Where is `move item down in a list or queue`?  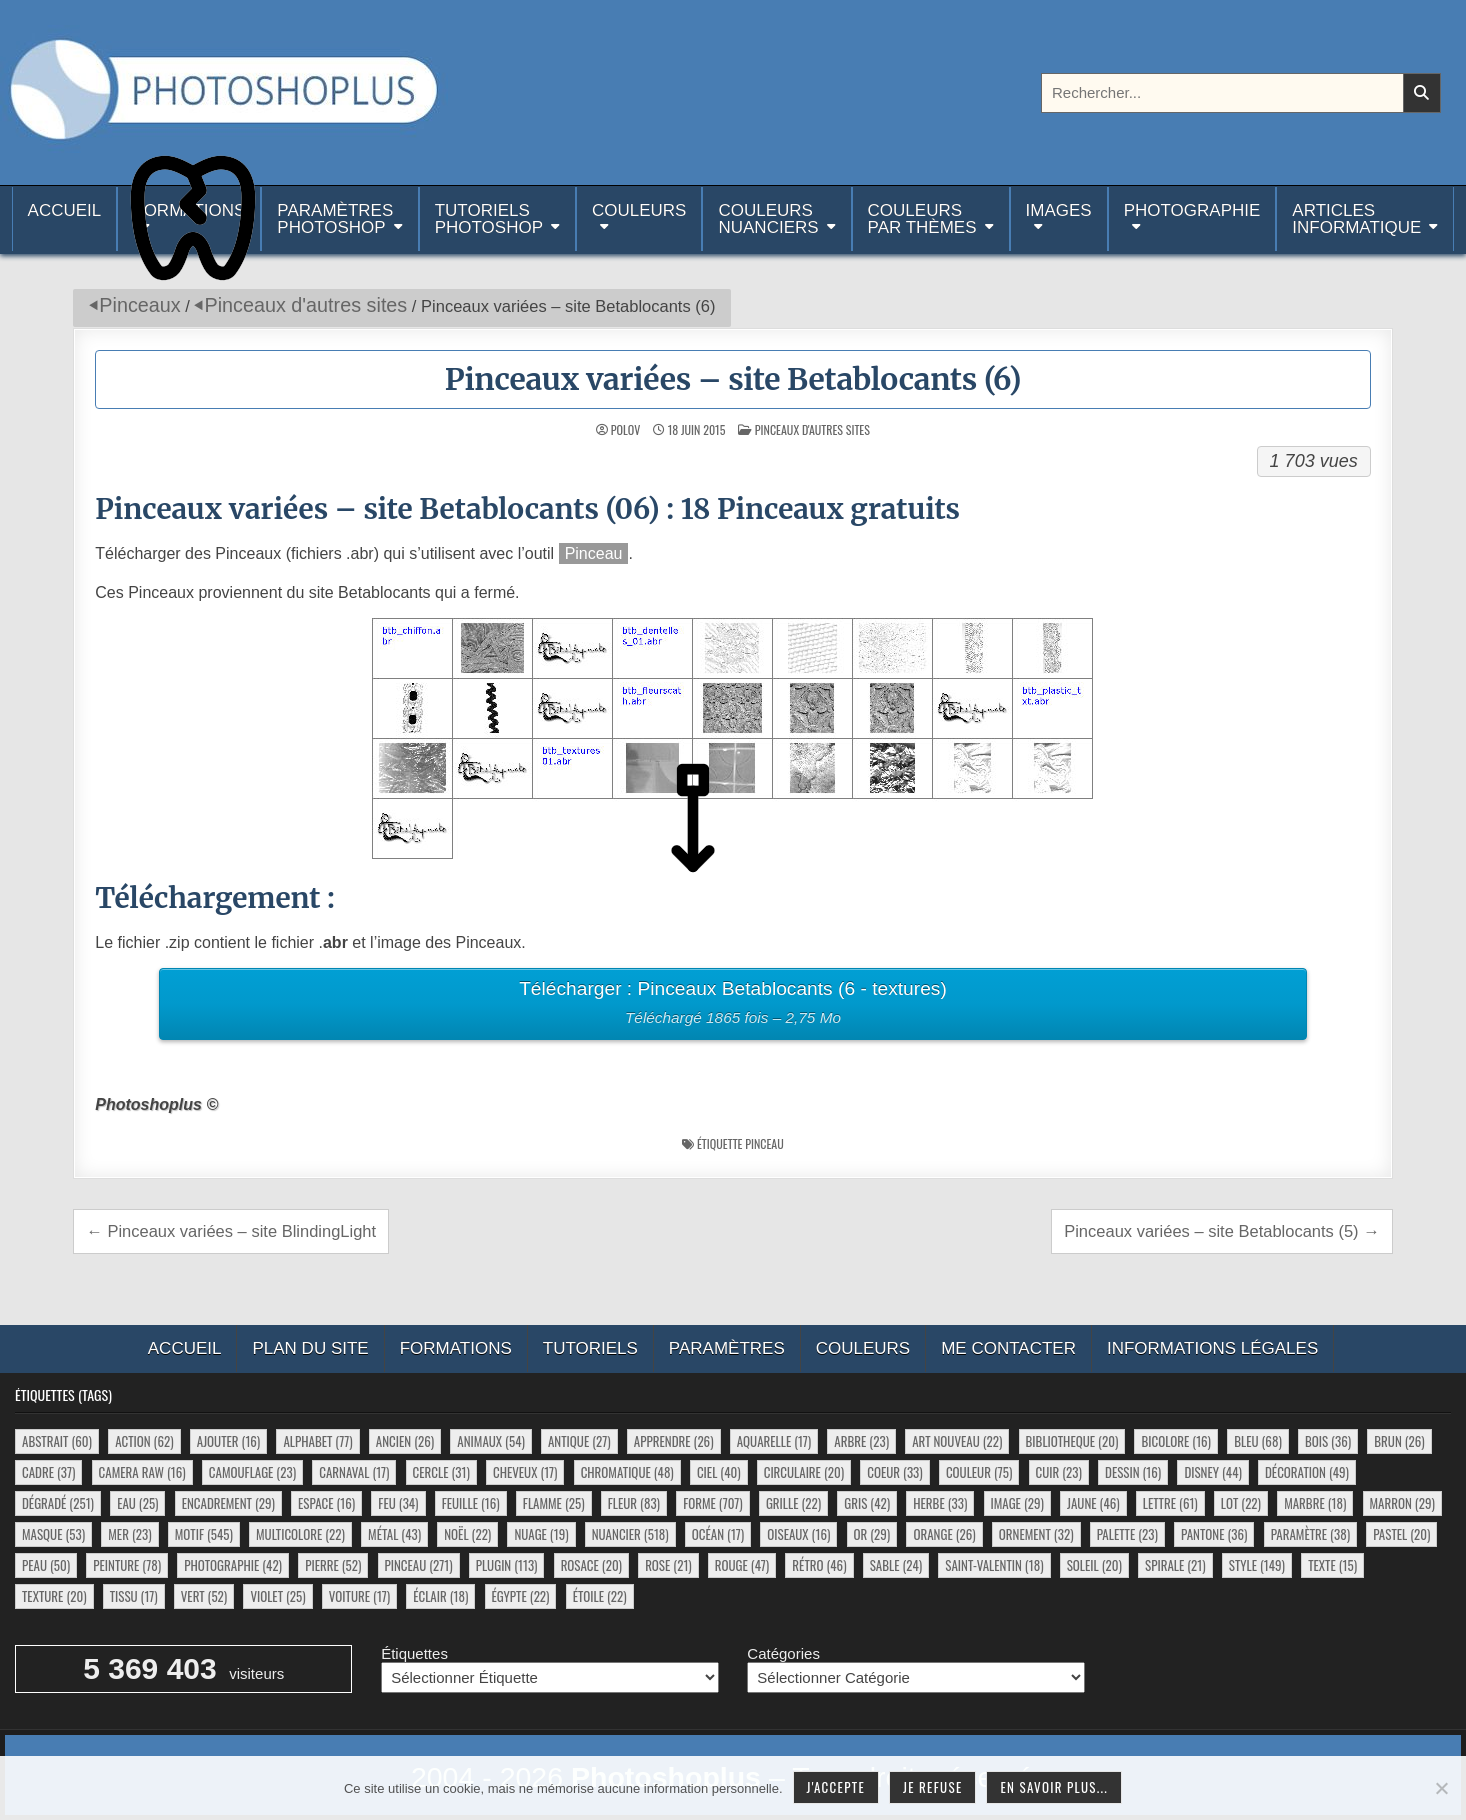
move item down in a list or queue is located at coordinates (693, 818).